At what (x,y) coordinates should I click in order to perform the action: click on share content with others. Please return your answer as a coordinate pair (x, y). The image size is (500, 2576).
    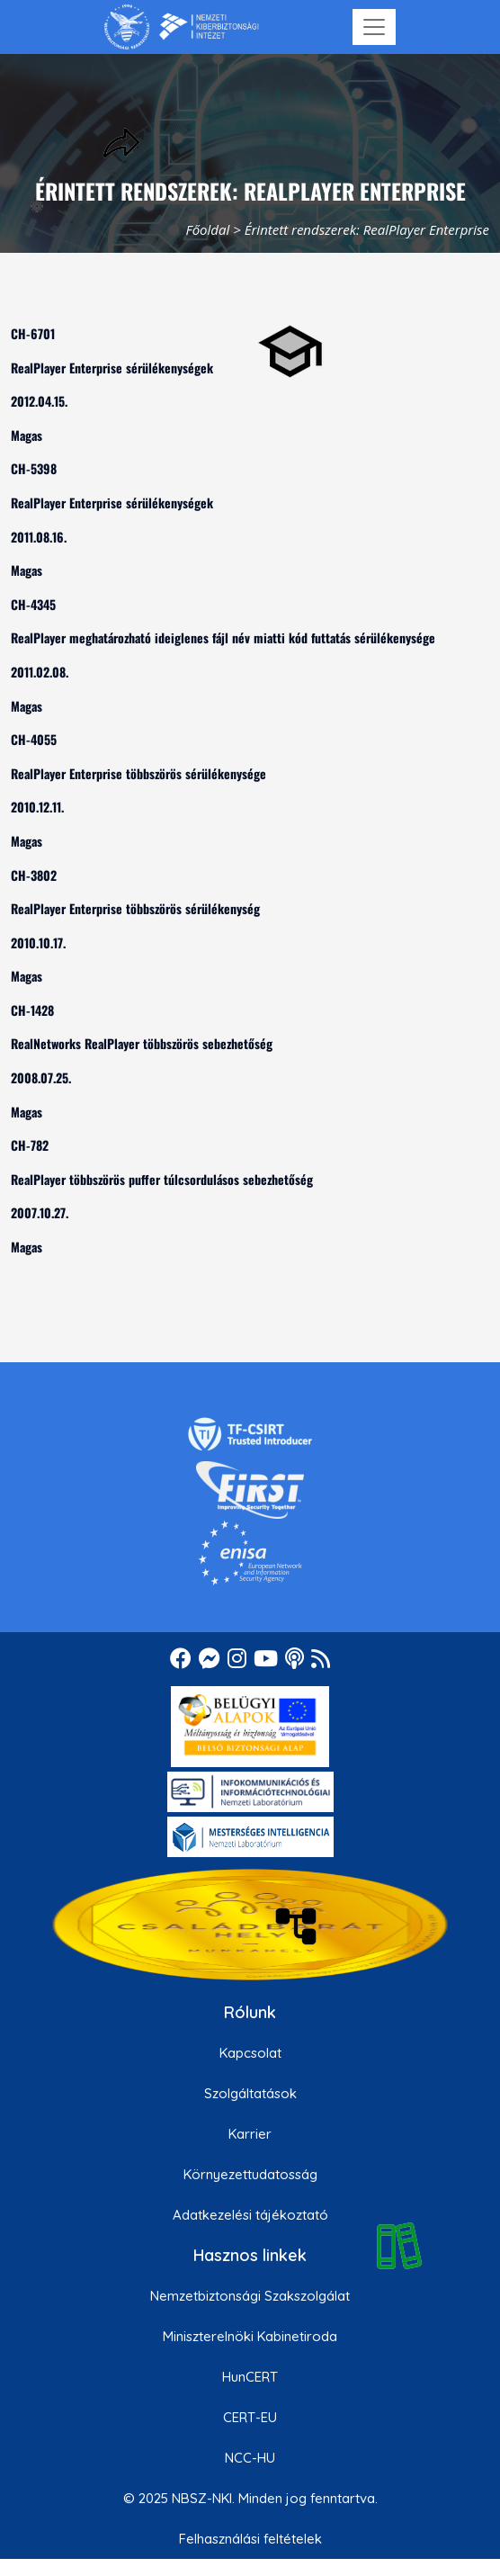
    Looking at the image, I should click on (121, 145).